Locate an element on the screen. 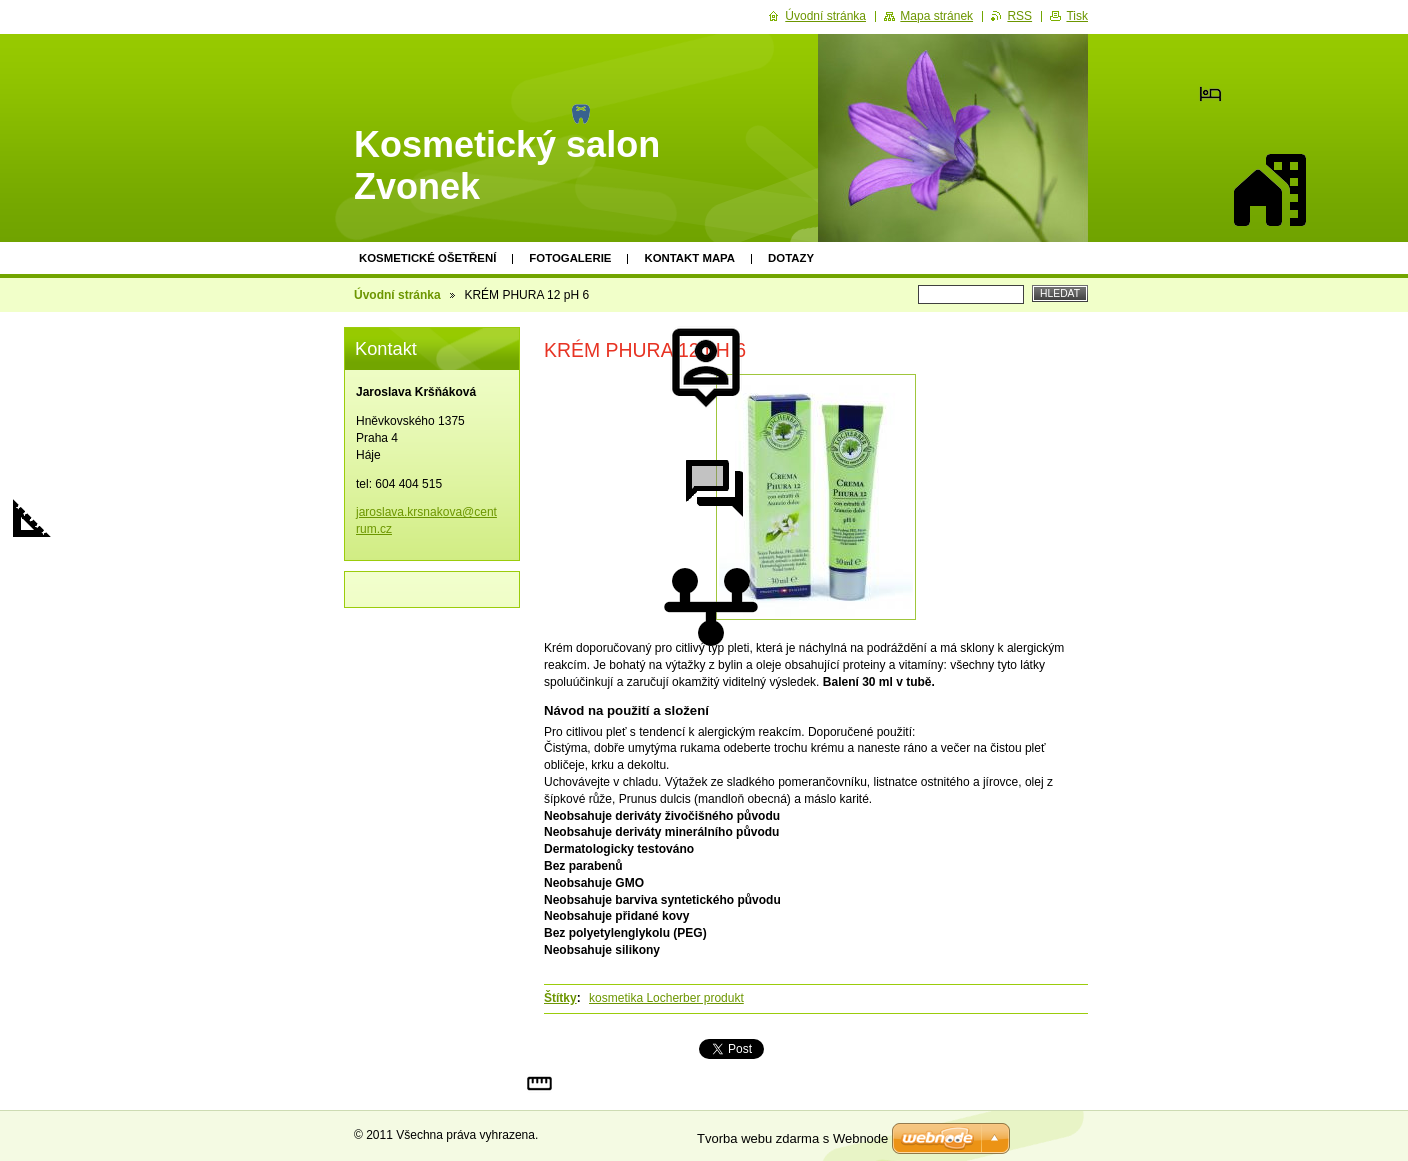 The image size is (1408, 1161). find nearby hotels or accommodation is located at coordinates (1210, 93).